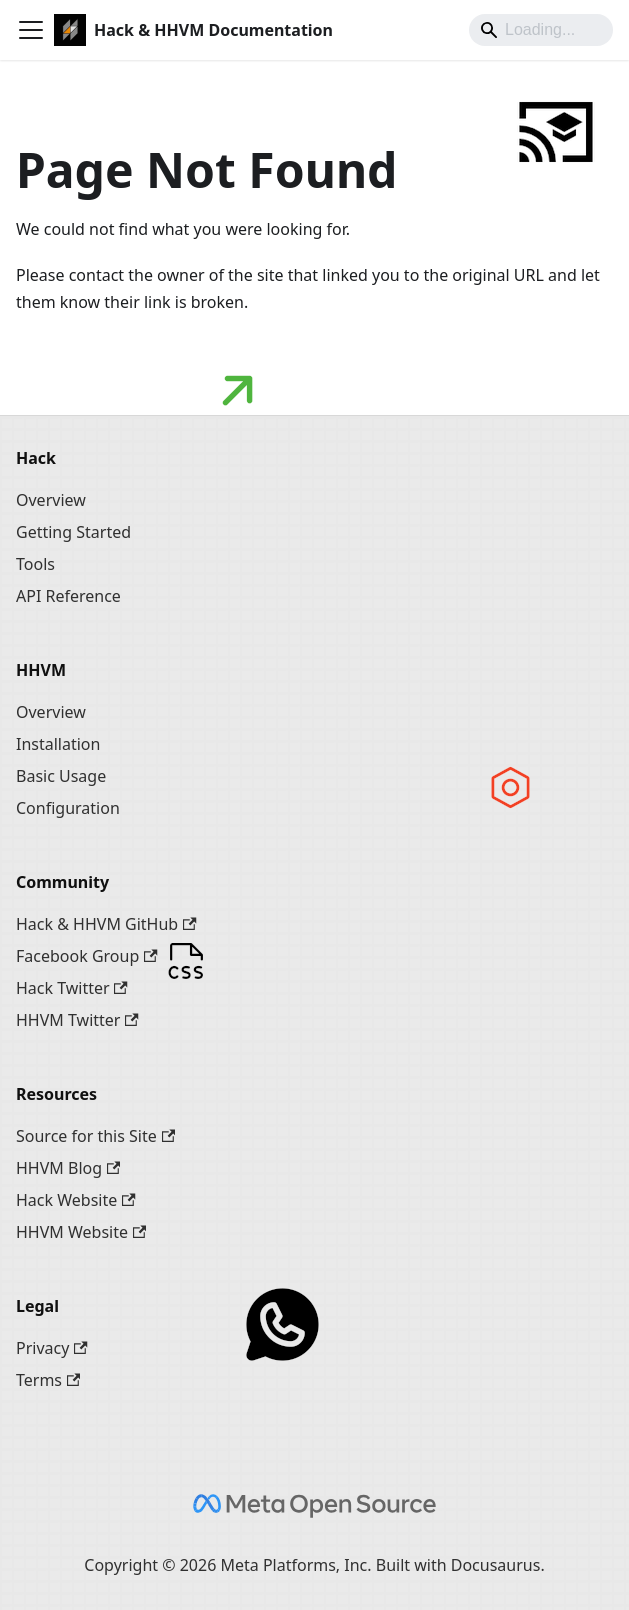  I want to click on open link in a new tab or window, so click(237, 390).